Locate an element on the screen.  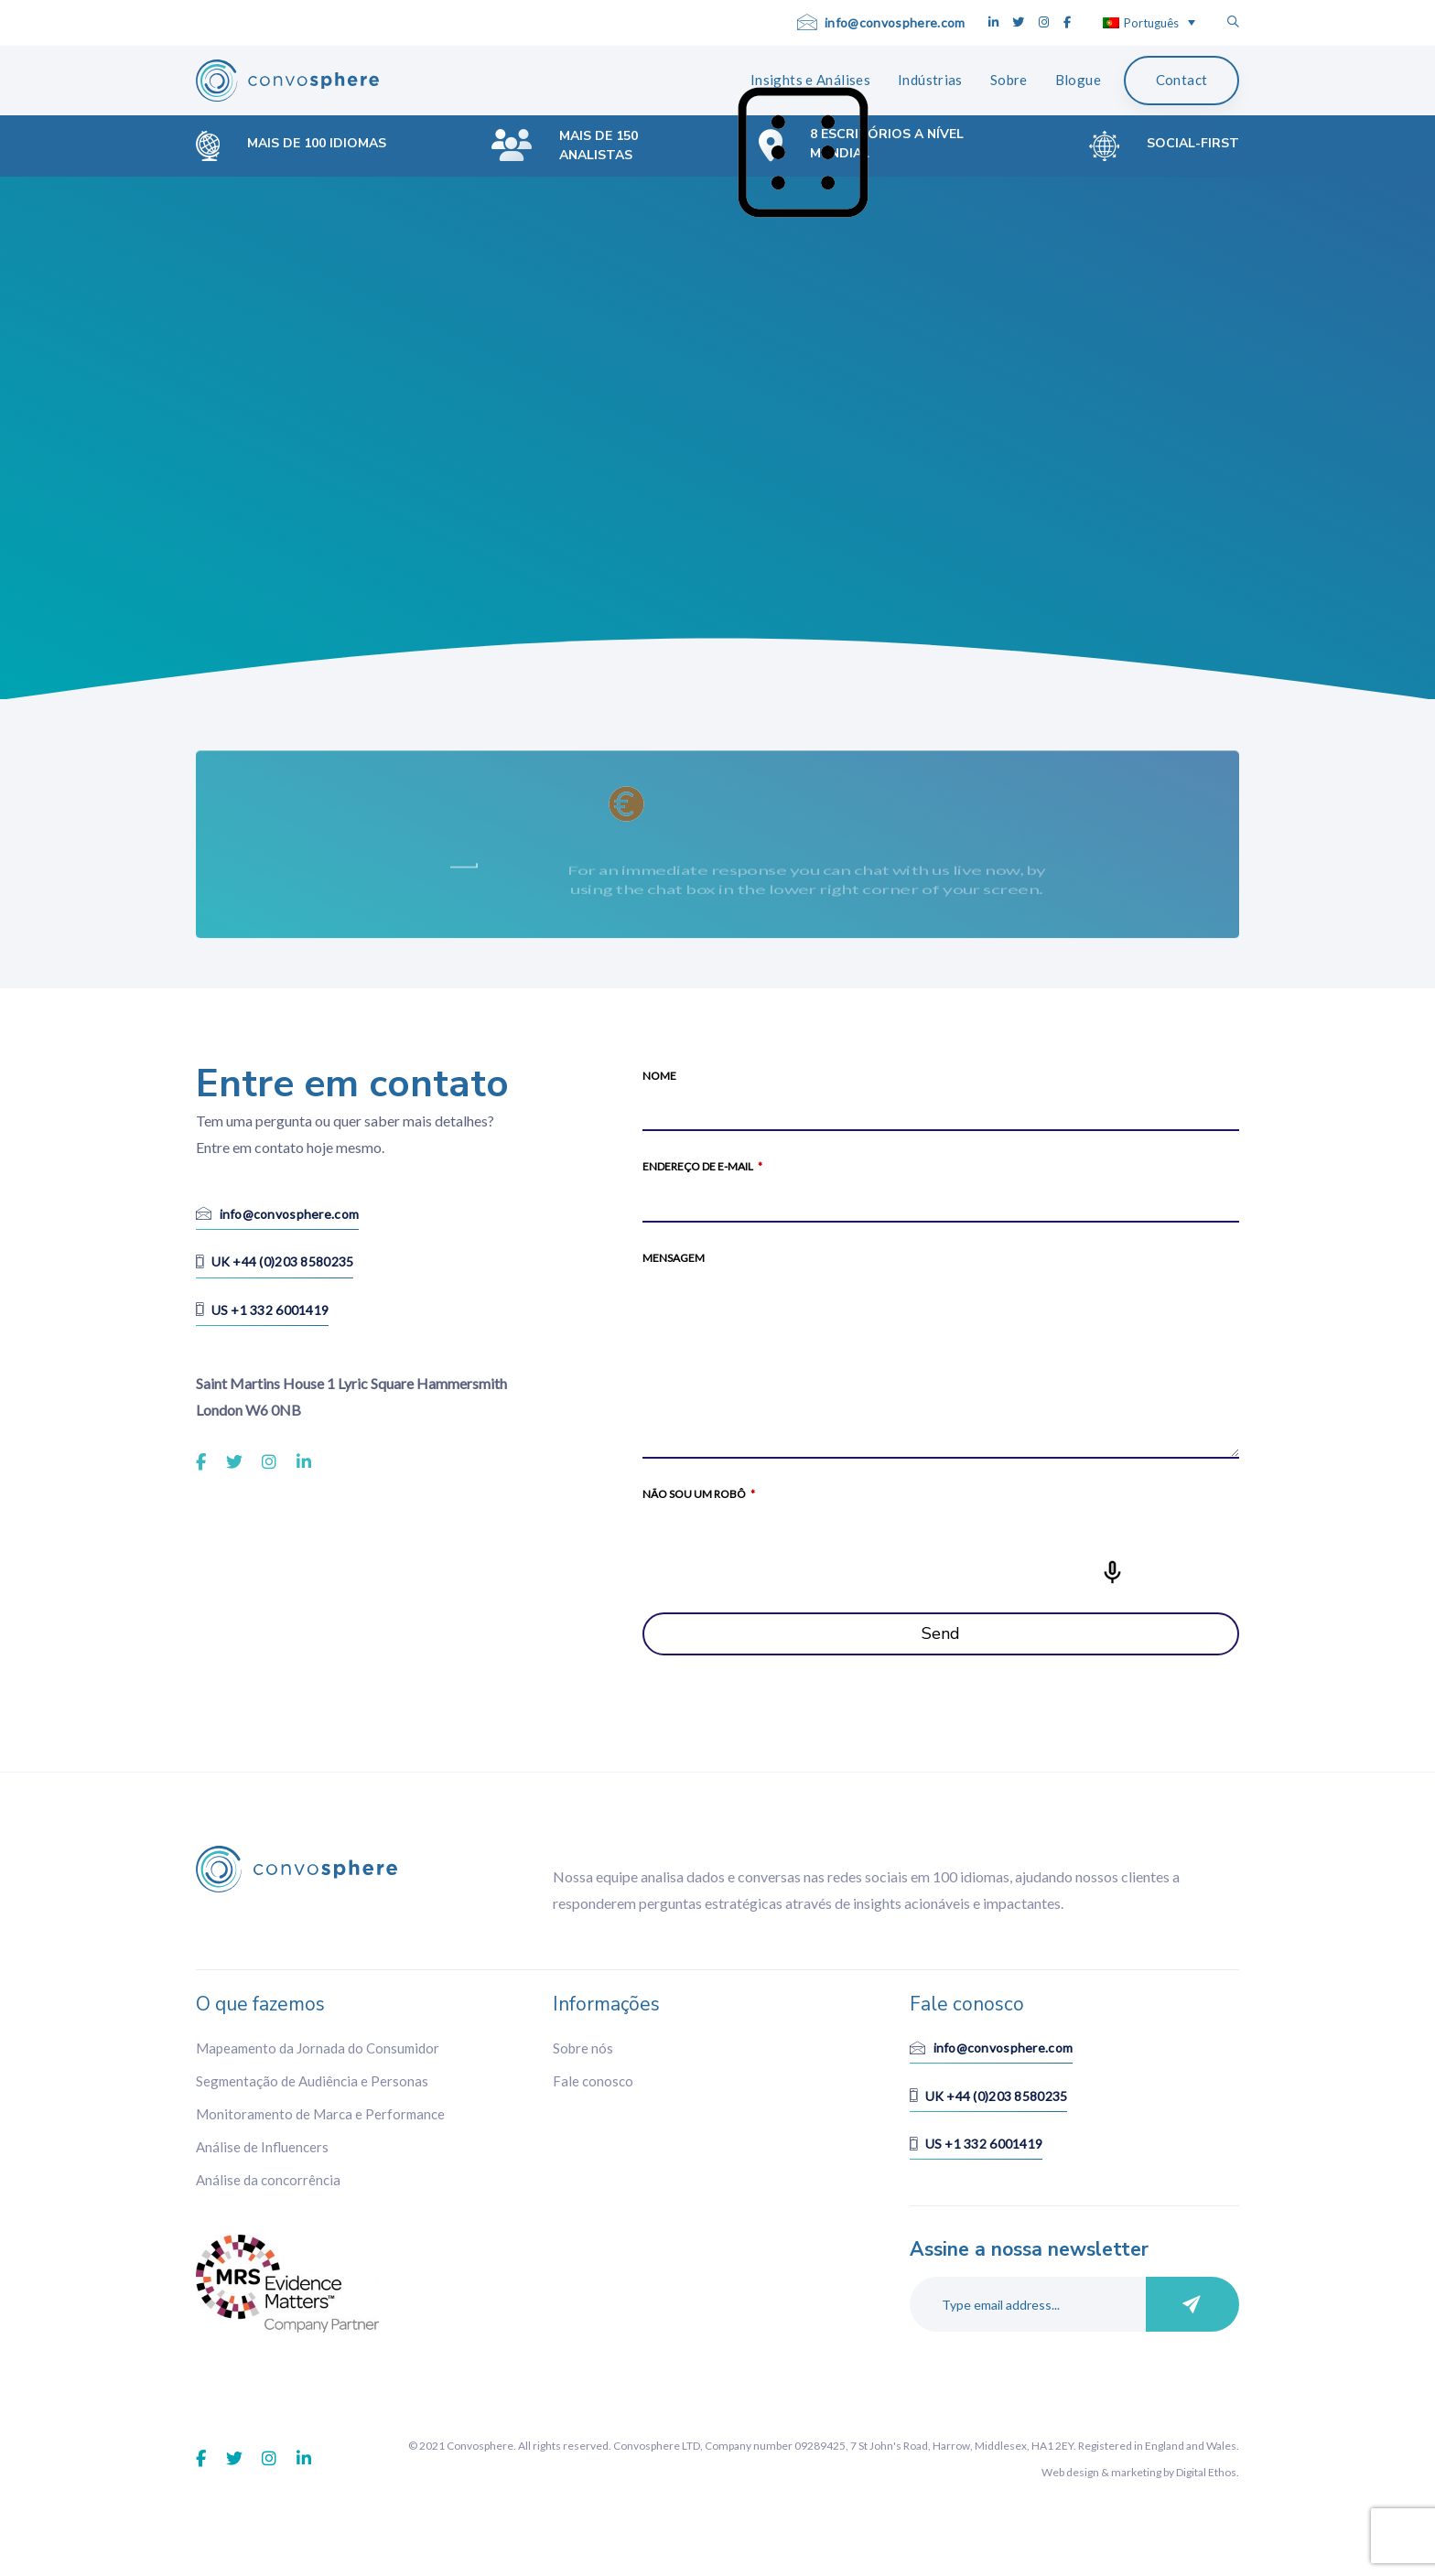
view euro currency or pricing is located at coordinates (626, 803).